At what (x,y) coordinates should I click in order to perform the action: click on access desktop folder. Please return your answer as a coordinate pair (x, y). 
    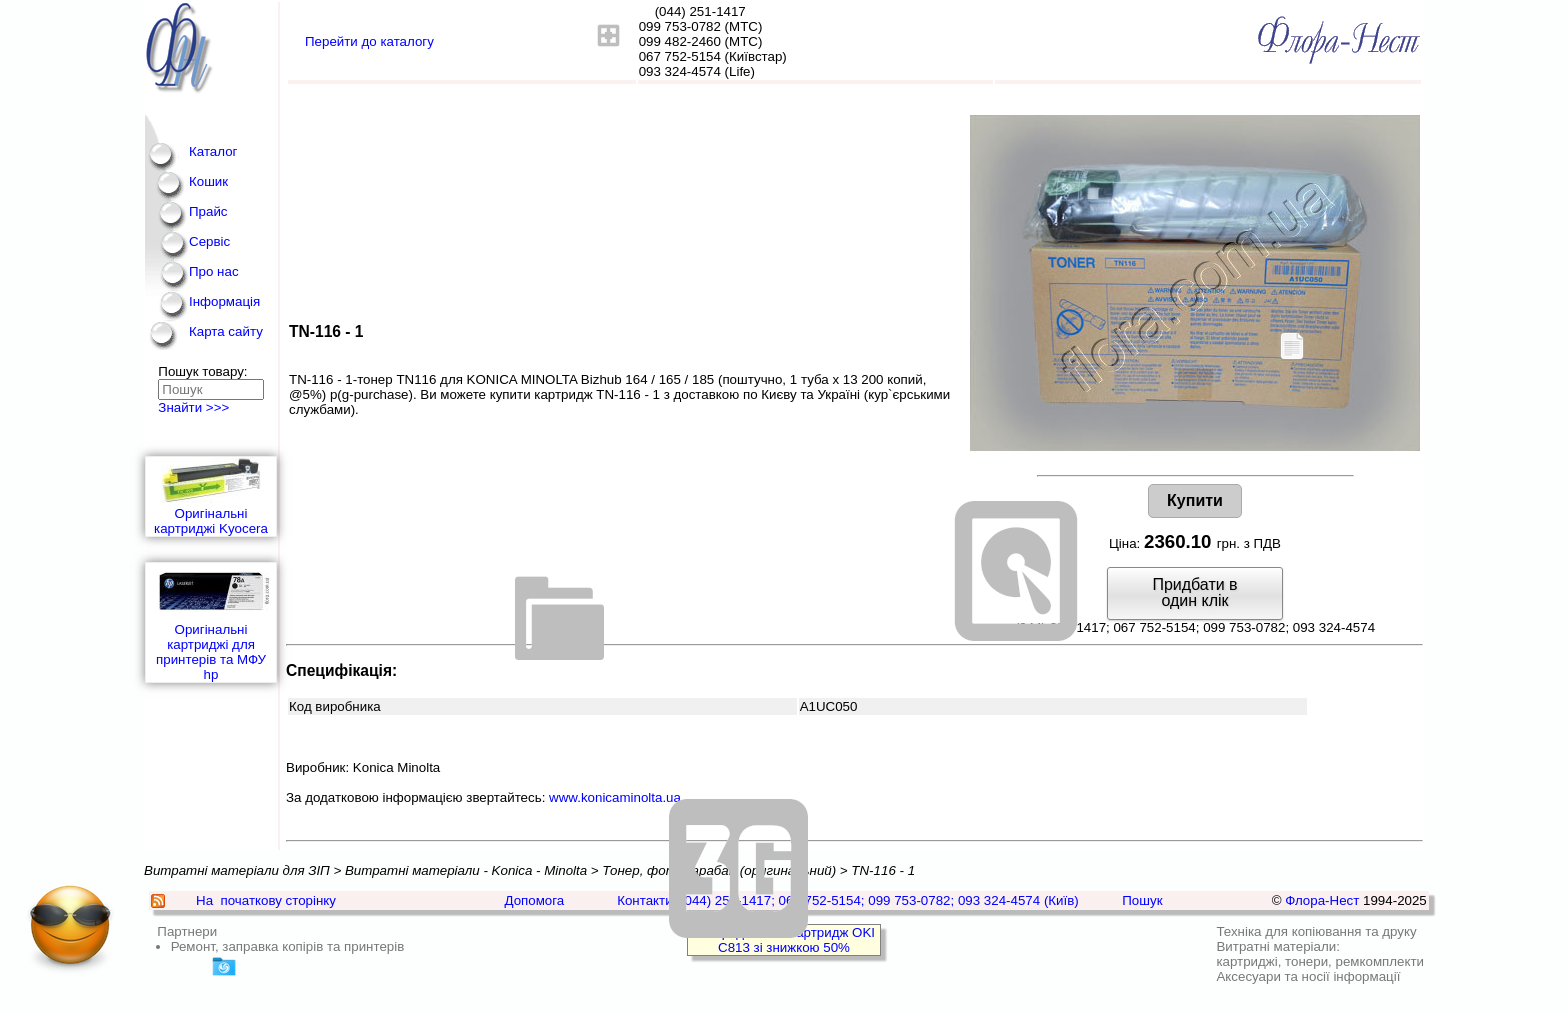
    Looking at the image, I should click on (559, 615).